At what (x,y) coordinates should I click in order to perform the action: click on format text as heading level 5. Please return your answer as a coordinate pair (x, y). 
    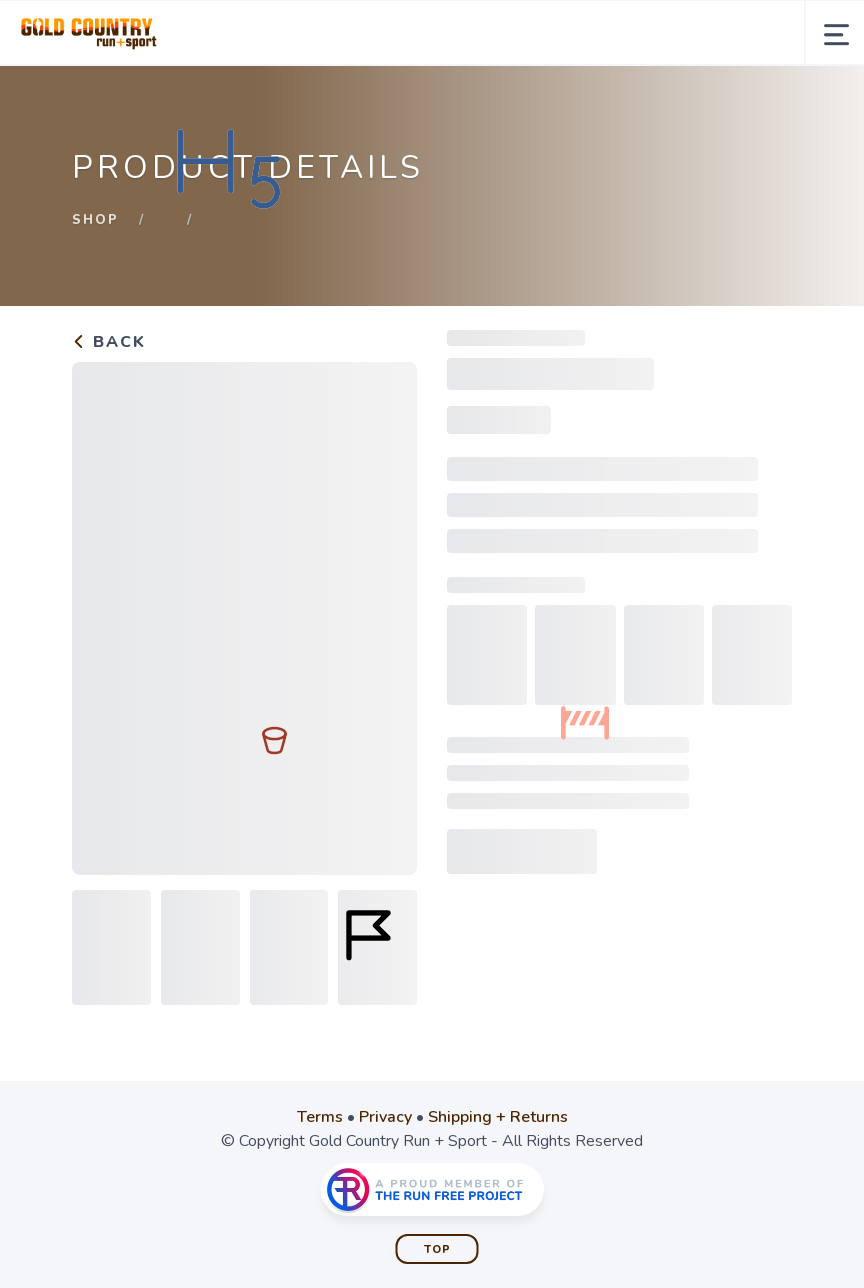
    Looking at the image, I should click on (223, 167).